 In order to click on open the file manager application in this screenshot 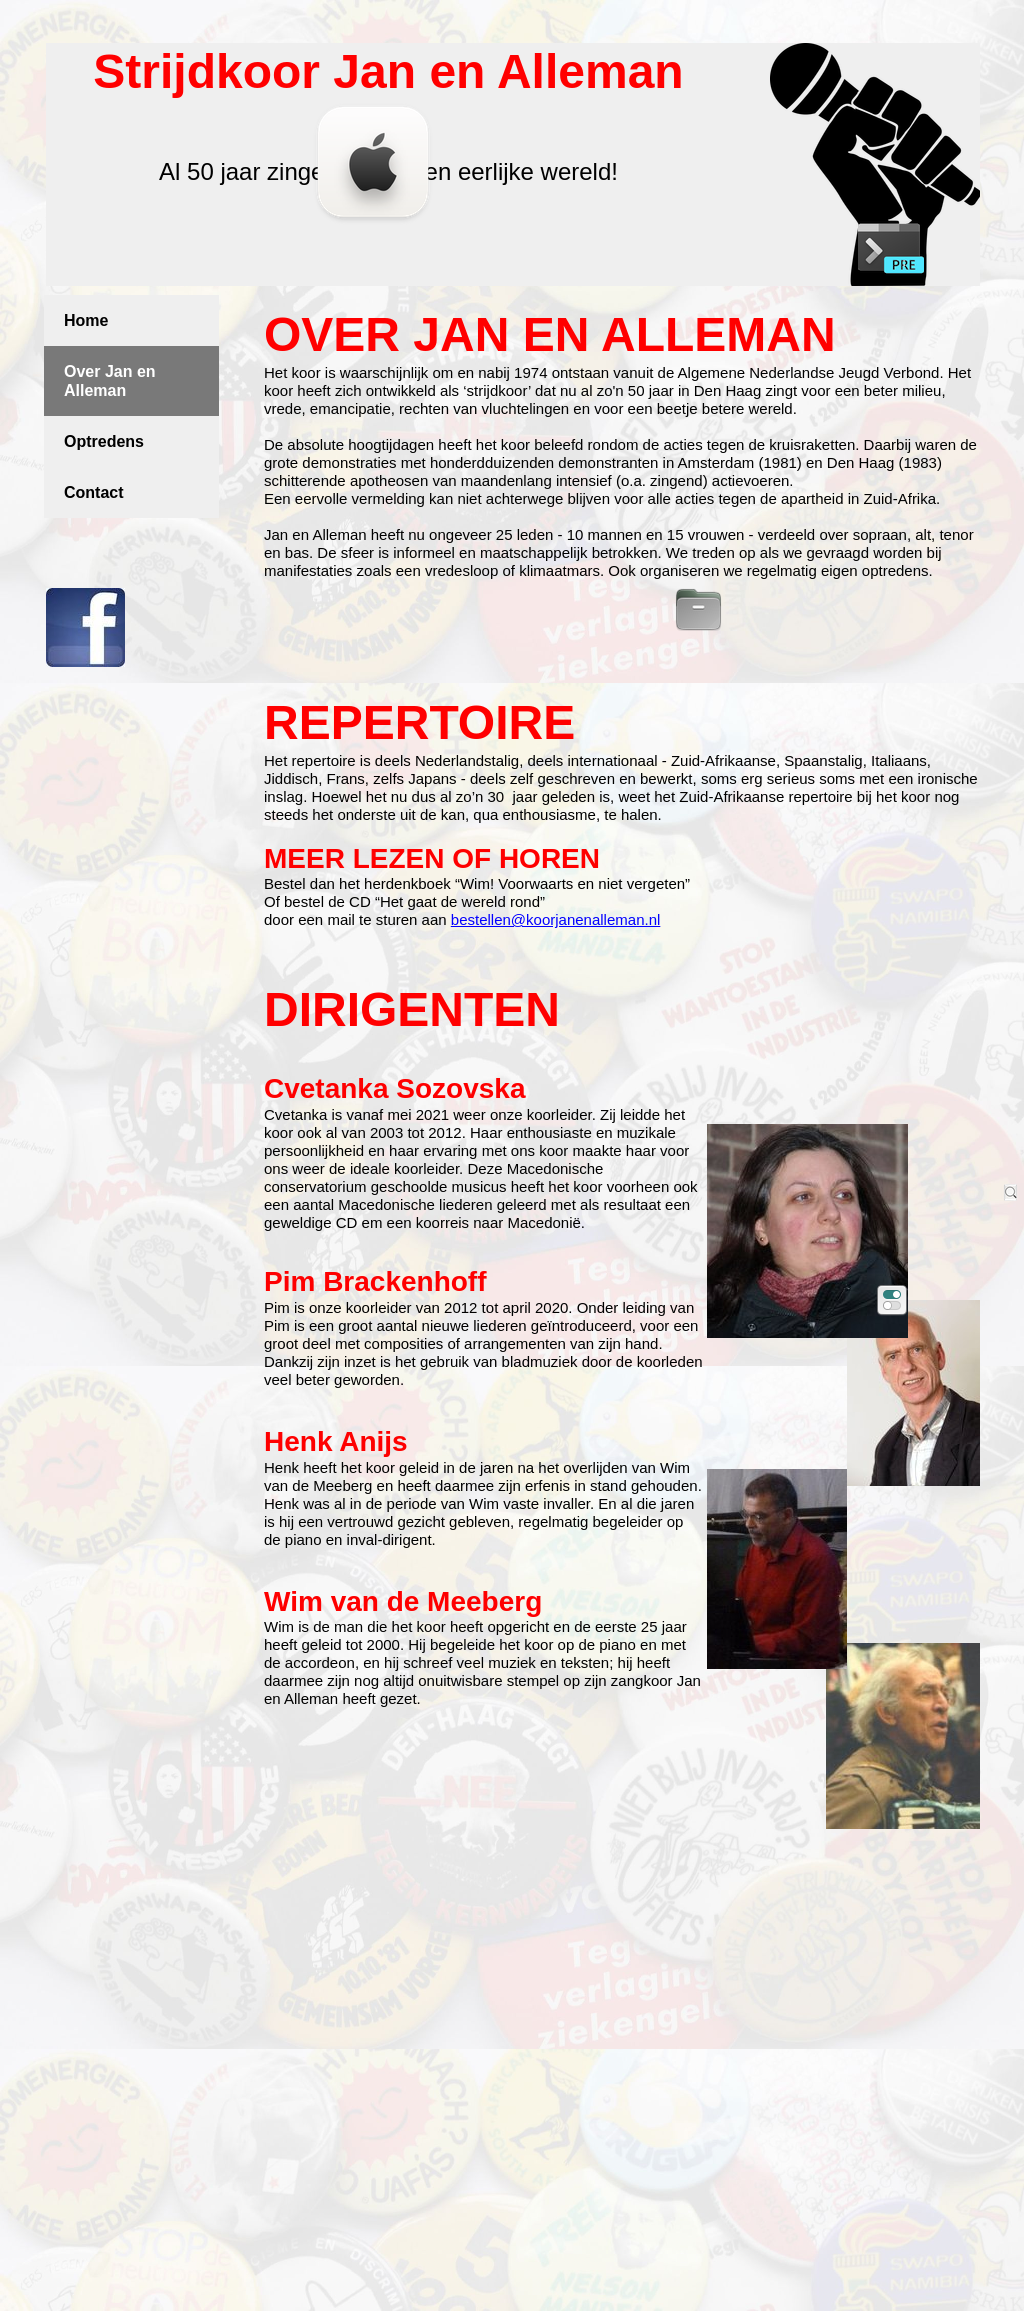, I will do `click(698, 609)`.